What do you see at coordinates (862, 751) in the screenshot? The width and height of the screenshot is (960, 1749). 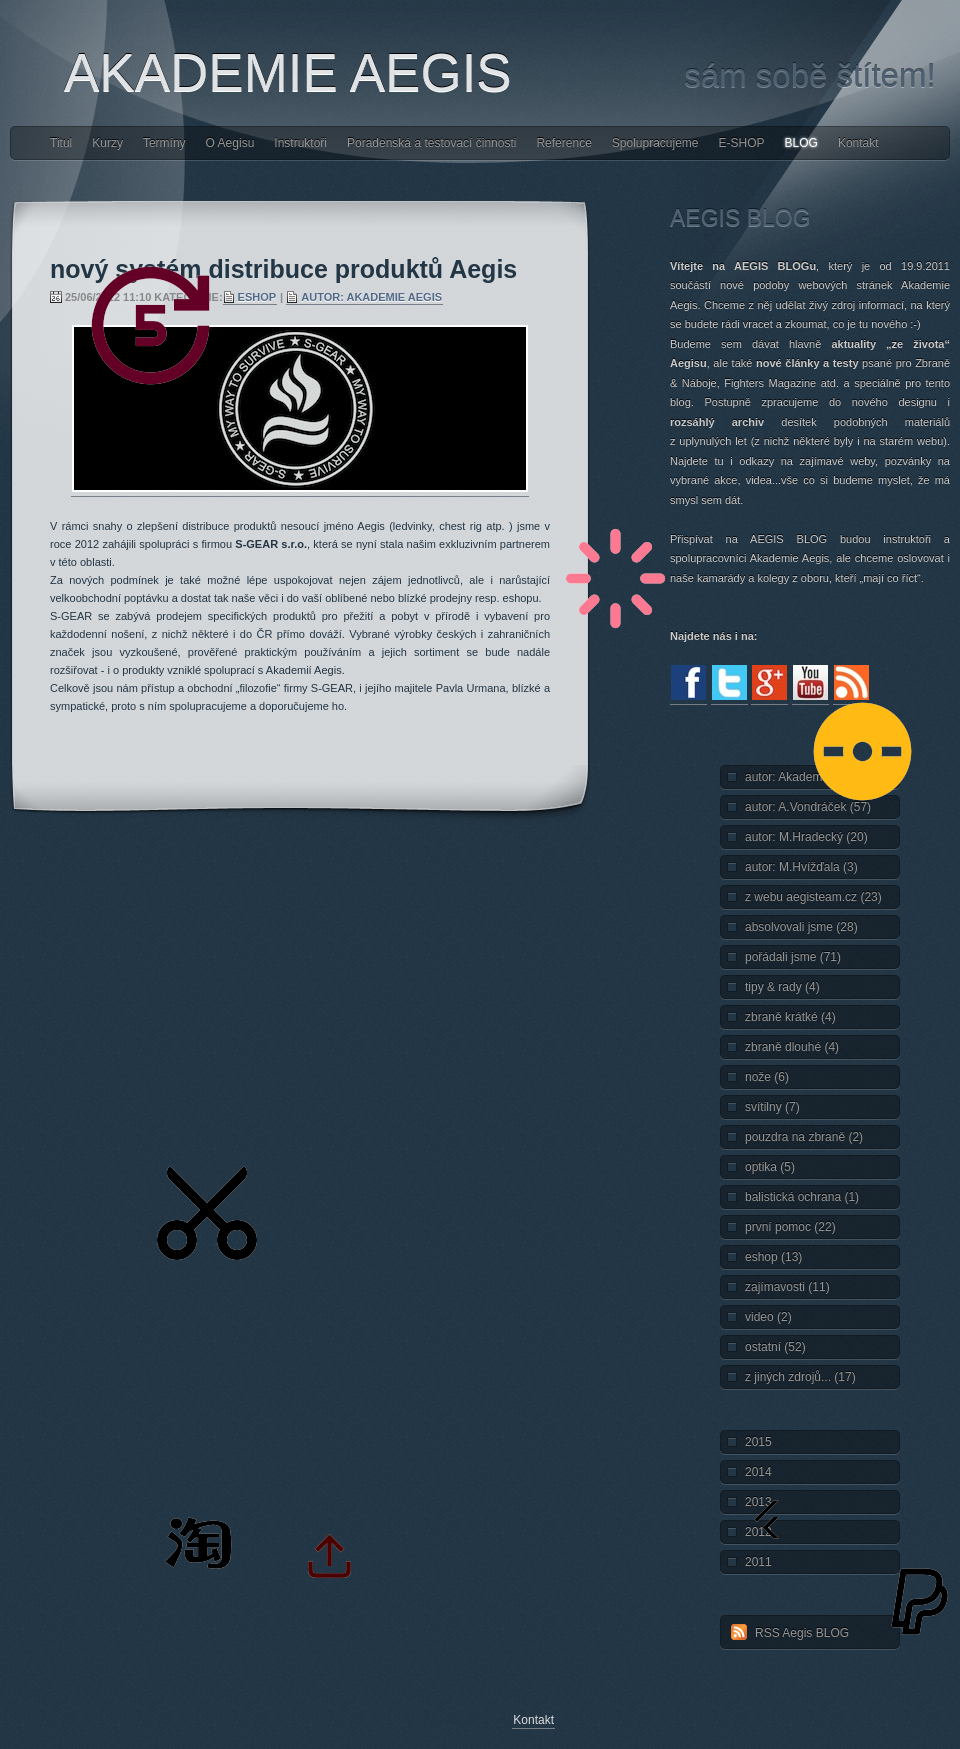 I see `gradienter app logo` at bounding box center [862, 751].